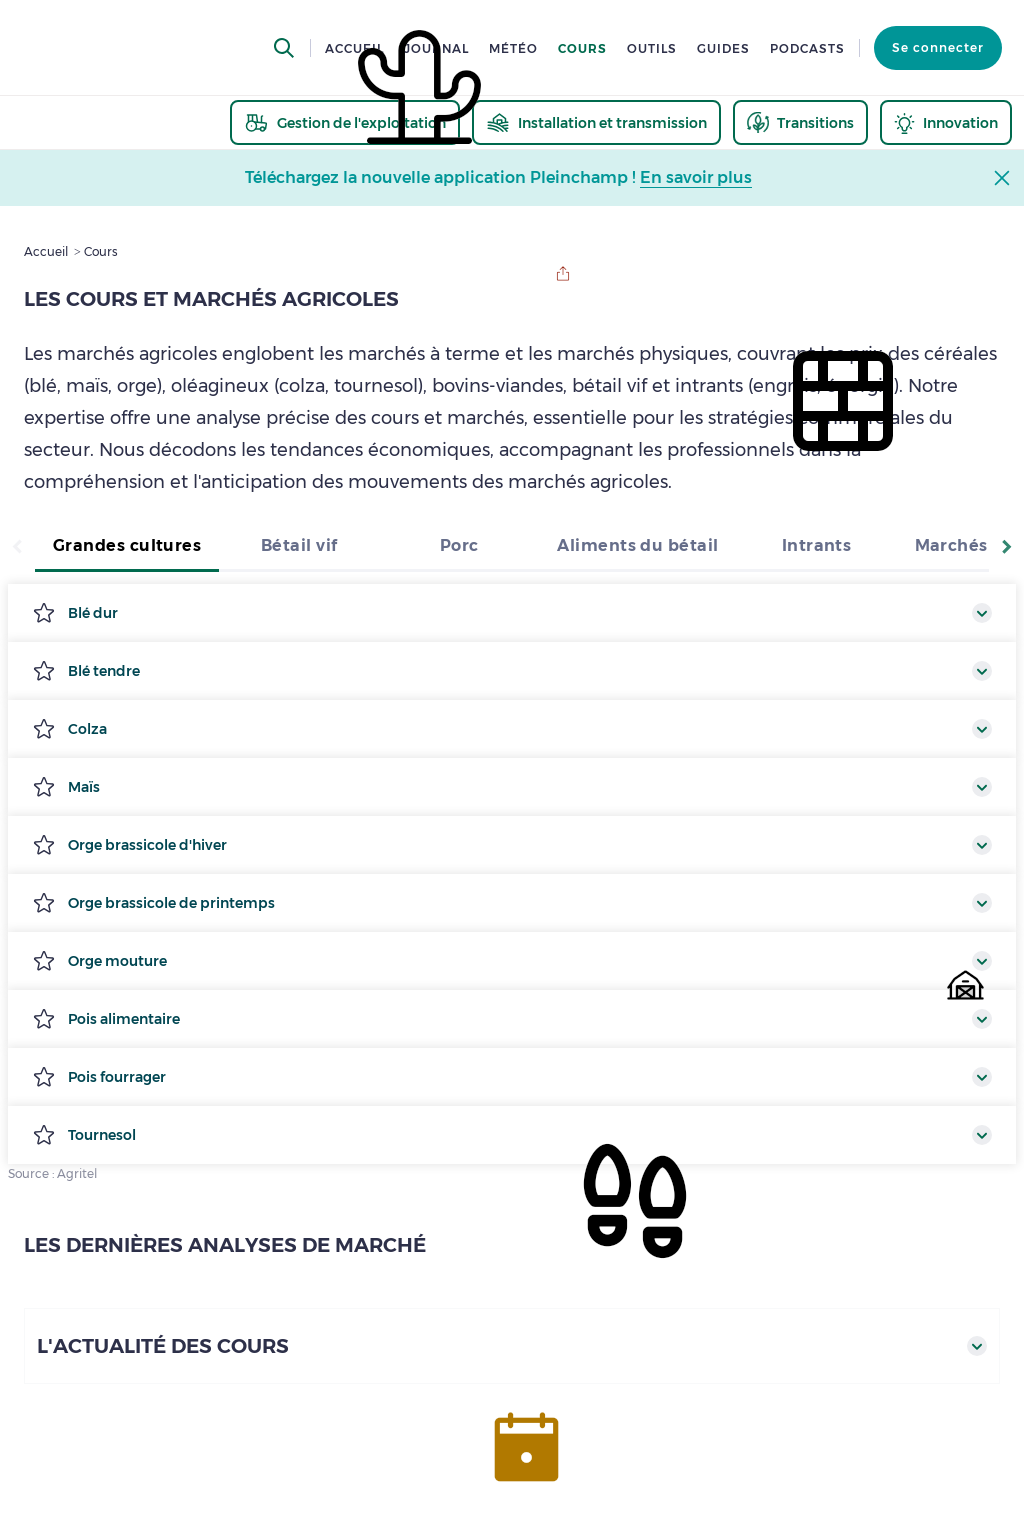  I want to click on track your steps or walking activity, so click(635, 1201).